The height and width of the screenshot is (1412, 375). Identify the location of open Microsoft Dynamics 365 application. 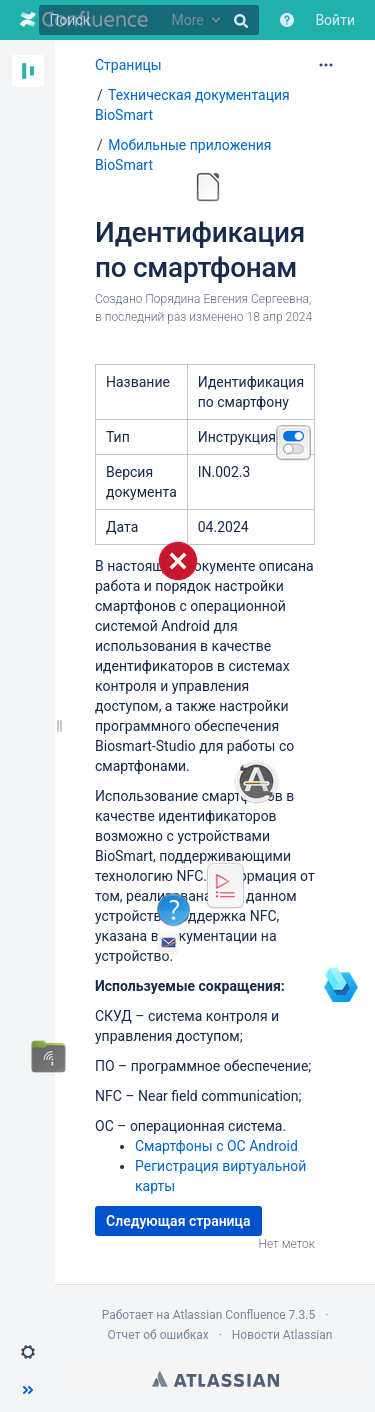
(341, 985).